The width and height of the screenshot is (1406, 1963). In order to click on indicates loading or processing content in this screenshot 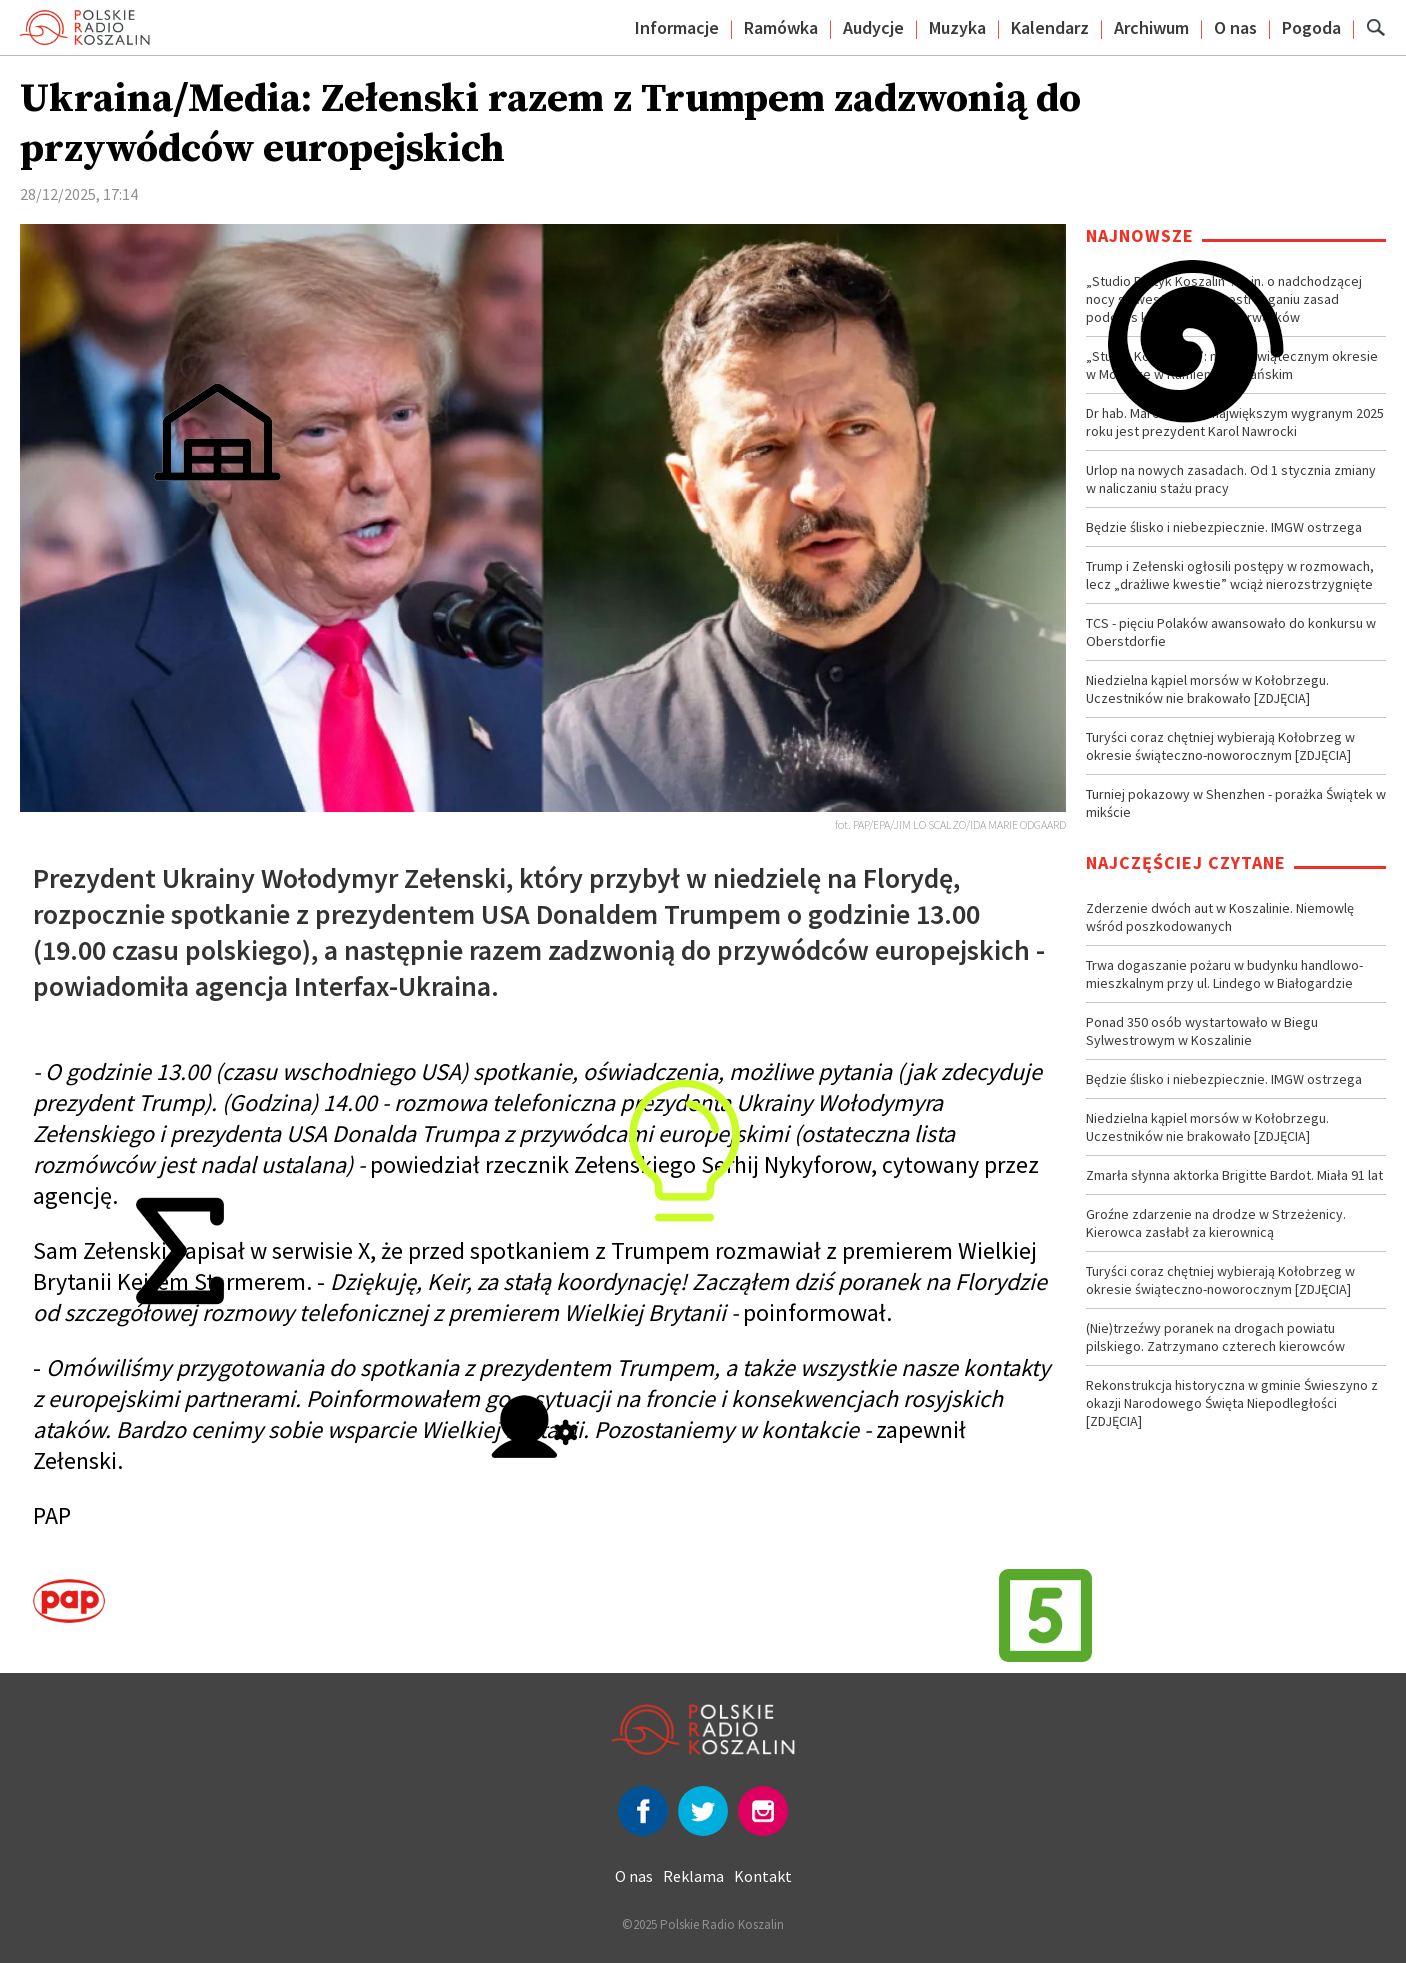, I will do `click(1186, 338)`.